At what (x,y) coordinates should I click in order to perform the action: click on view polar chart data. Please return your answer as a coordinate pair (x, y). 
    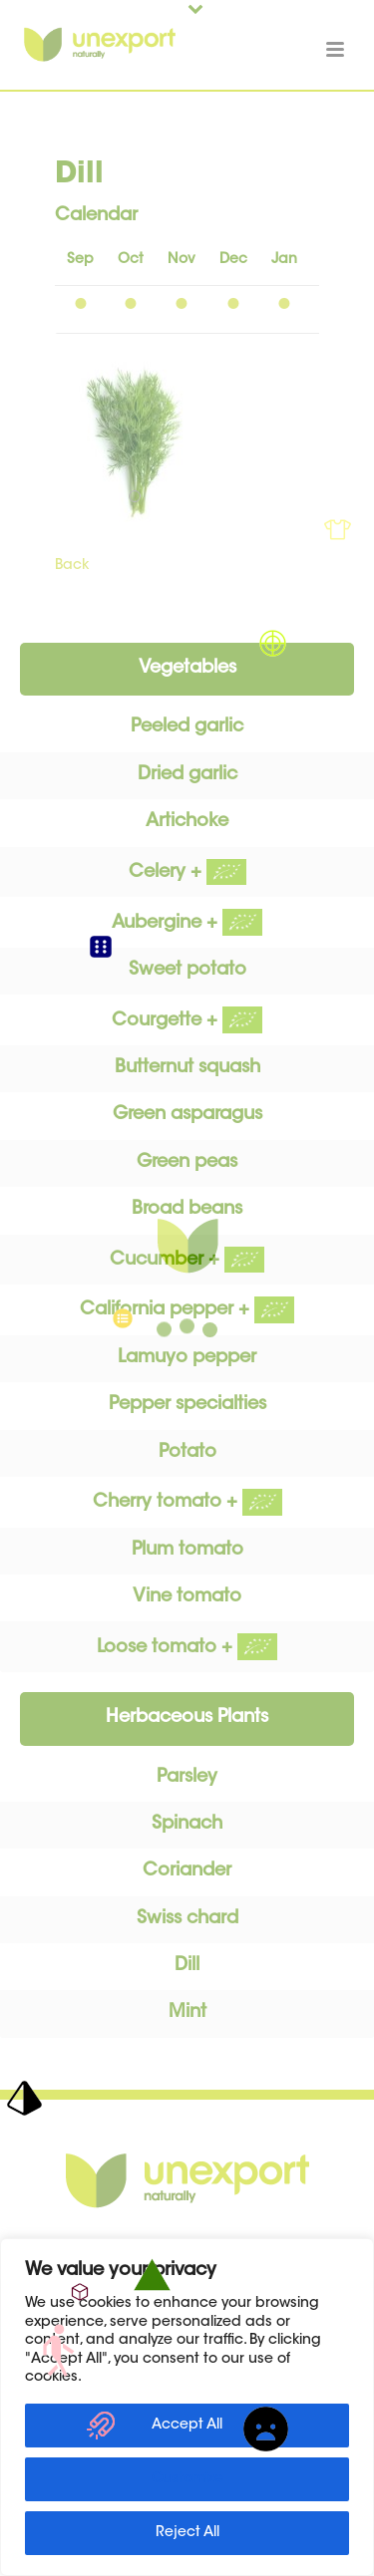
    Looking at the image, I should click on (272, 643).